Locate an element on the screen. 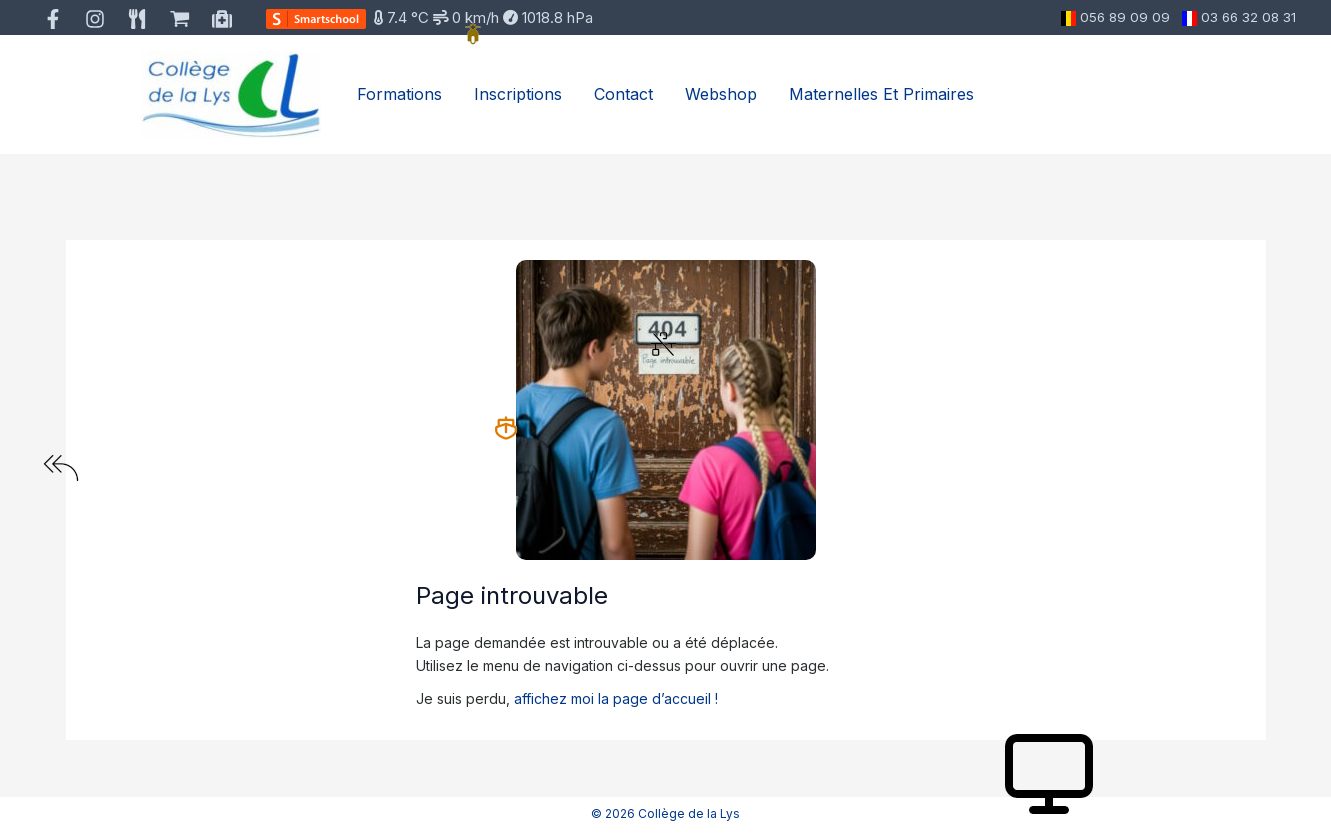  reply all to a message or email is located at coordinates (61, 468).